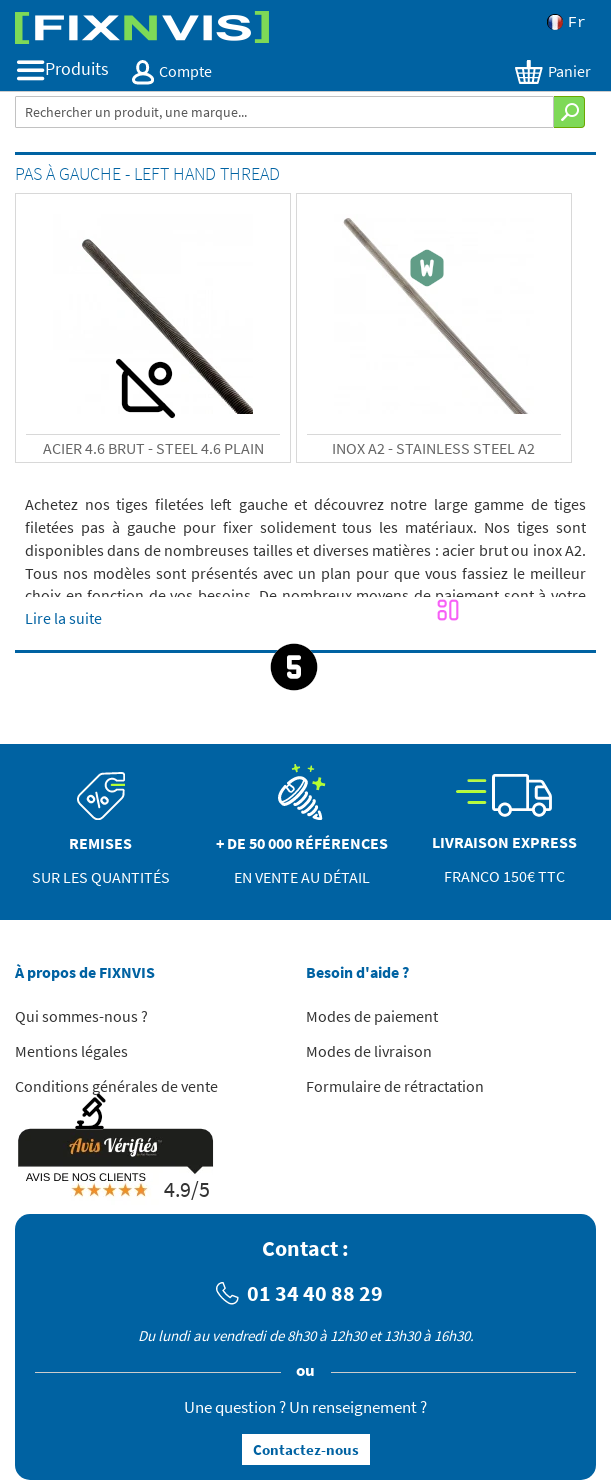 This screenshot has width=611, height=1480. What do you see at coordinates (448, 610) in the screenshot?
I see `switch to layout view` at bounding box center [448, 610].